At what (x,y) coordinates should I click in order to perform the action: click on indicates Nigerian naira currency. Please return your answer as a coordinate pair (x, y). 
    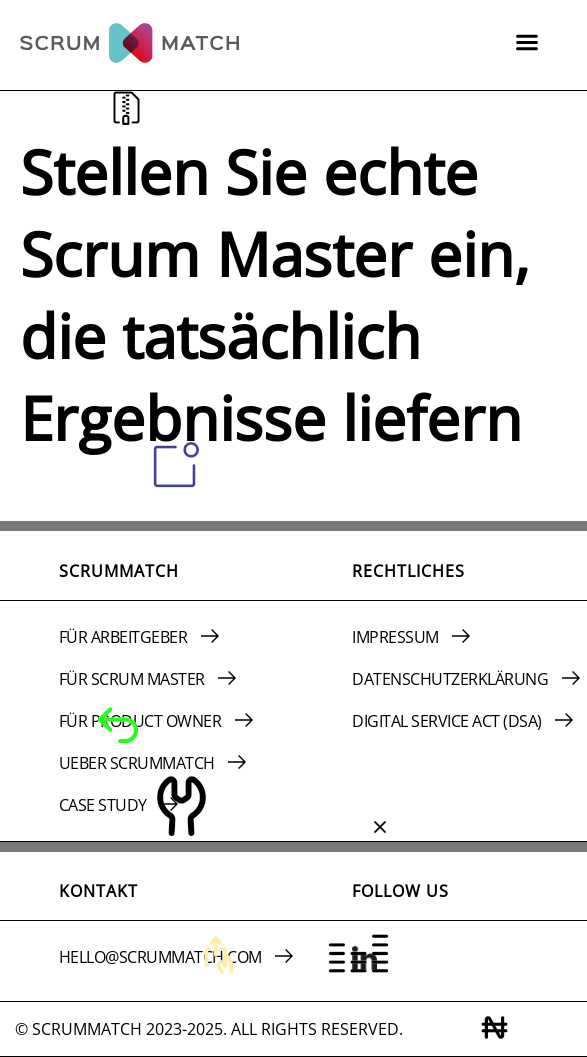
    Looking at the image, I should click on (494, 1027).